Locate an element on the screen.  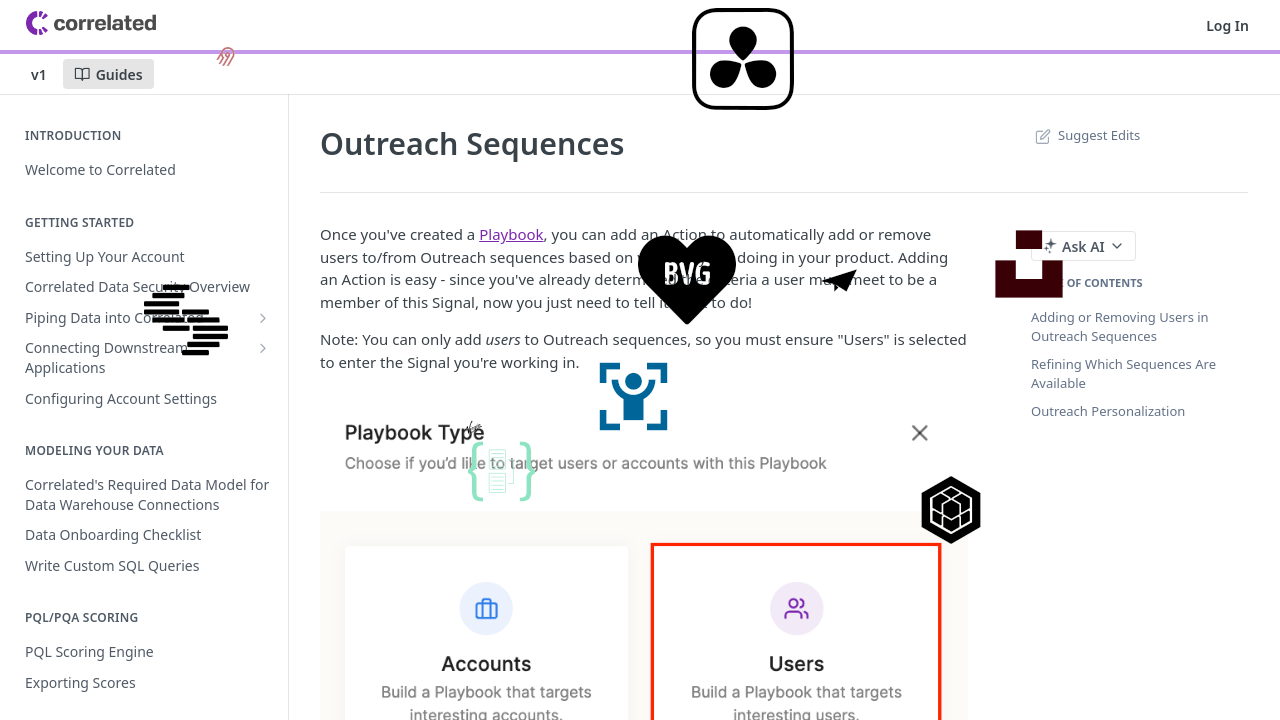
TypeORM logo - an object-relational mapping framework for TypeScript/JavaScript is located at coordinates (501, 471).